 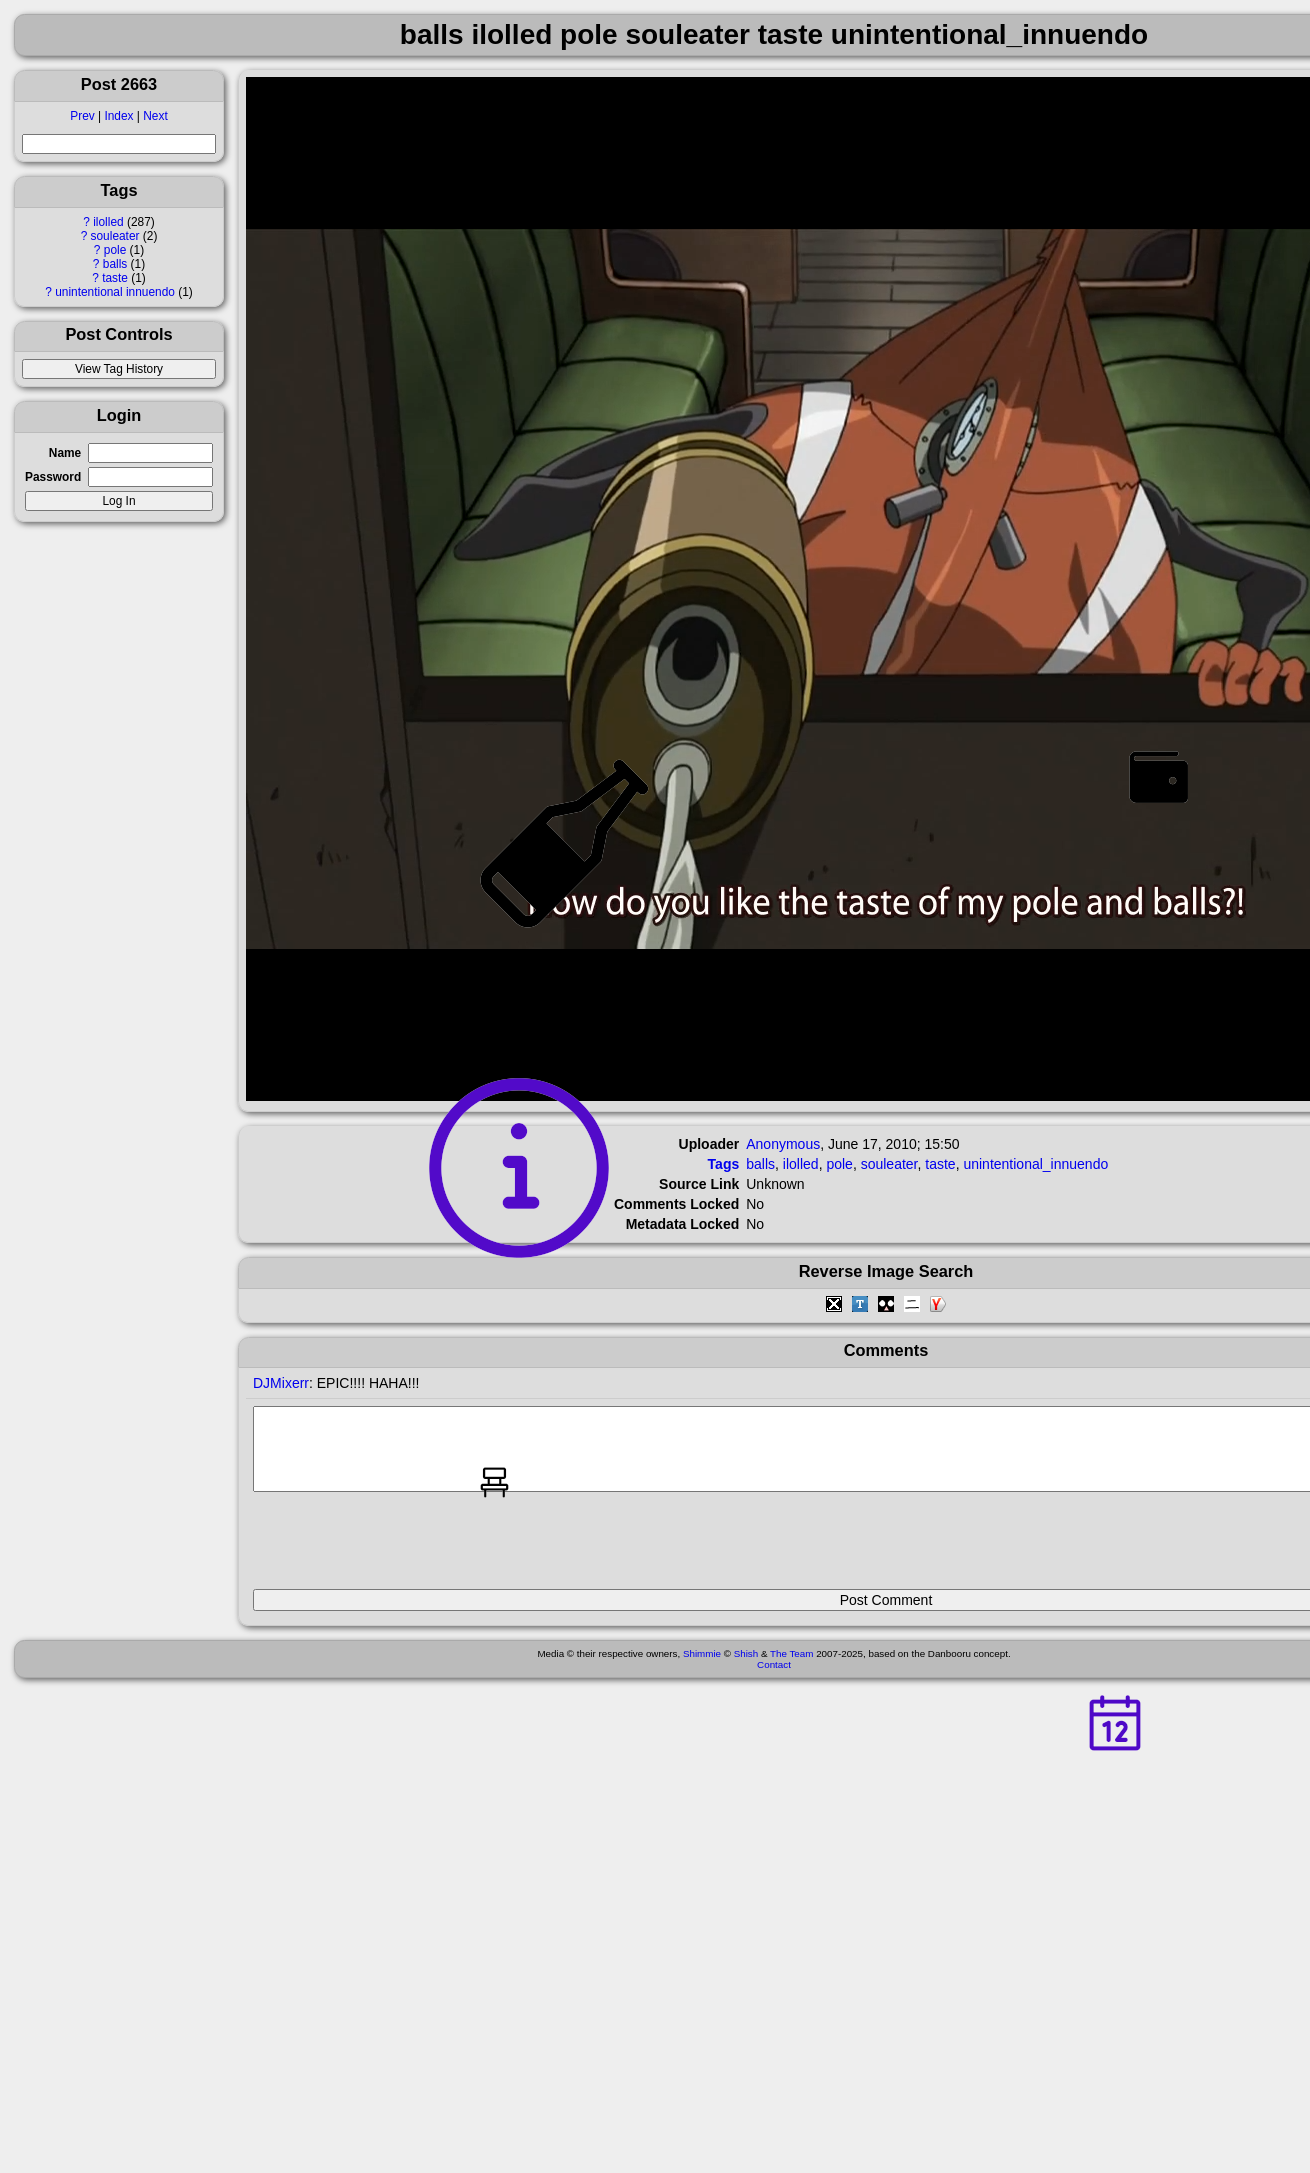 What do you see at coordinates (561, 846) in the screenshot?
I see `browse or access beer and beverage options` at bounding box center [561, 846].